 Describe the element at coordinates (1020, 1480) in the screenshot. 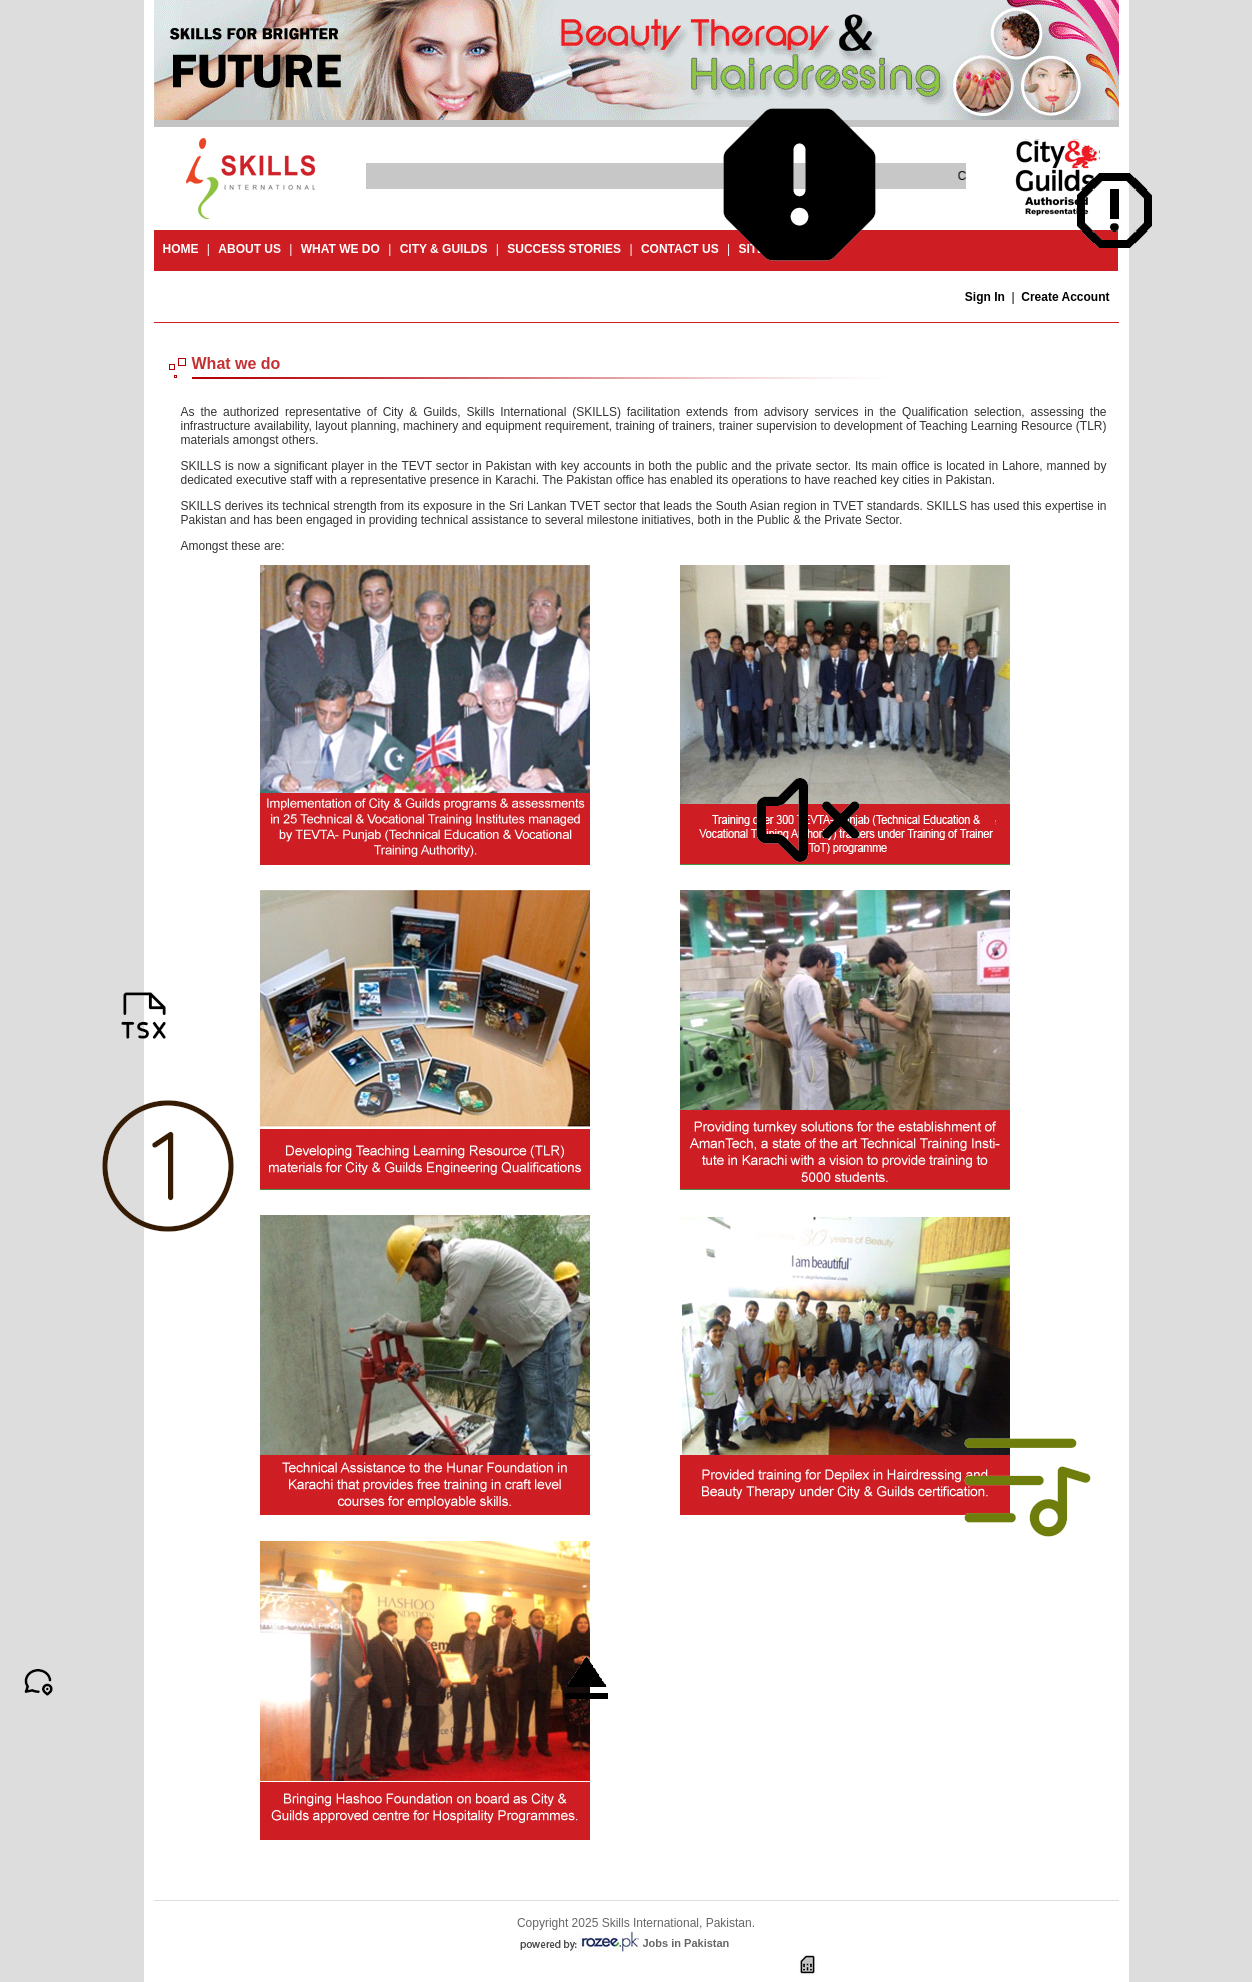

I see `view your music playlist` at that location.